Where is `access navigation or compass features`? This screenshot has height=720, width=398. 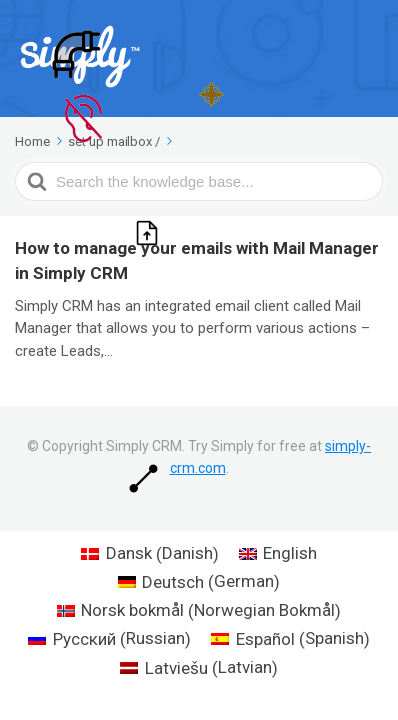
access navigation or compass features is located at coordinates (211, 94).